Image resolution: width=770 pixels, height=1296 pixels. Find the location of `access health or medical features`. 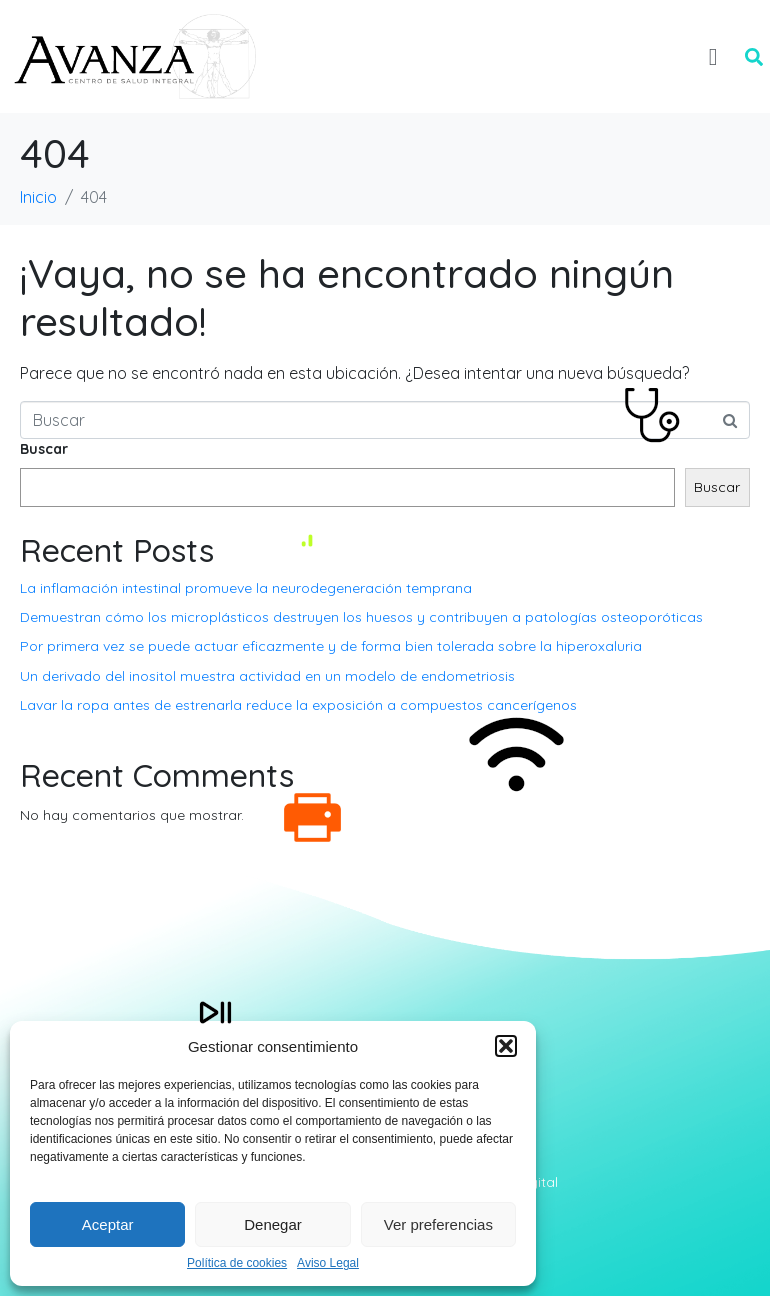

access health or medical features is located at coordinates (648, 413).